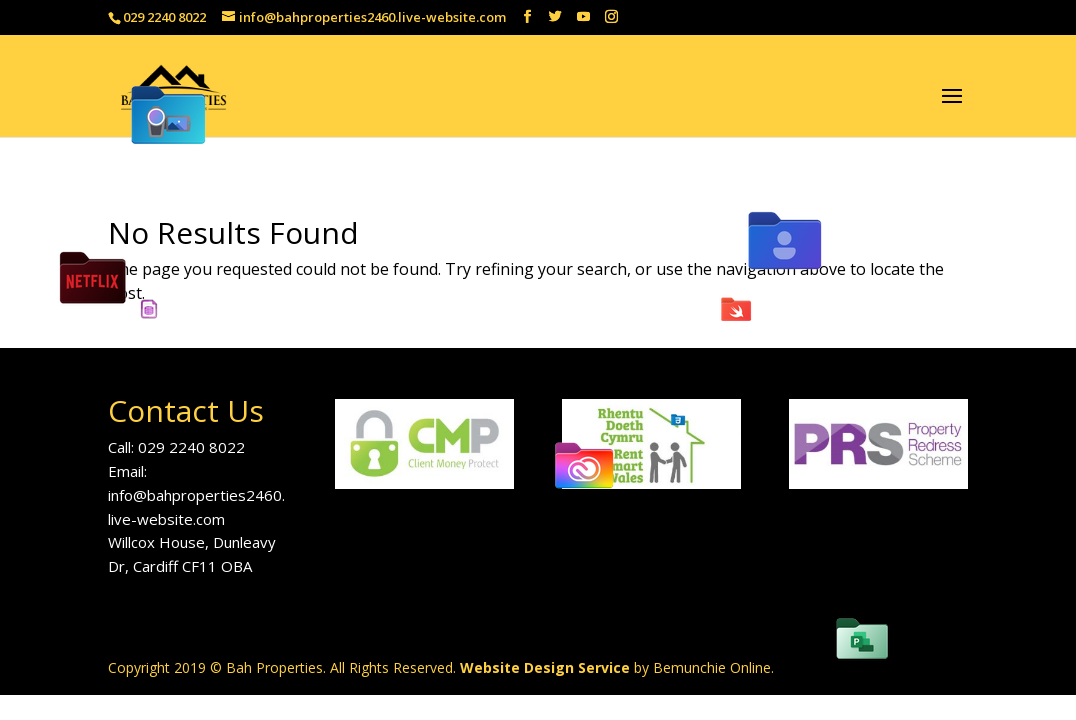 The height and width of the screenshot is (720, 1076). I want to click on open folder containing Netflix downloads or media, so click(92, 279).